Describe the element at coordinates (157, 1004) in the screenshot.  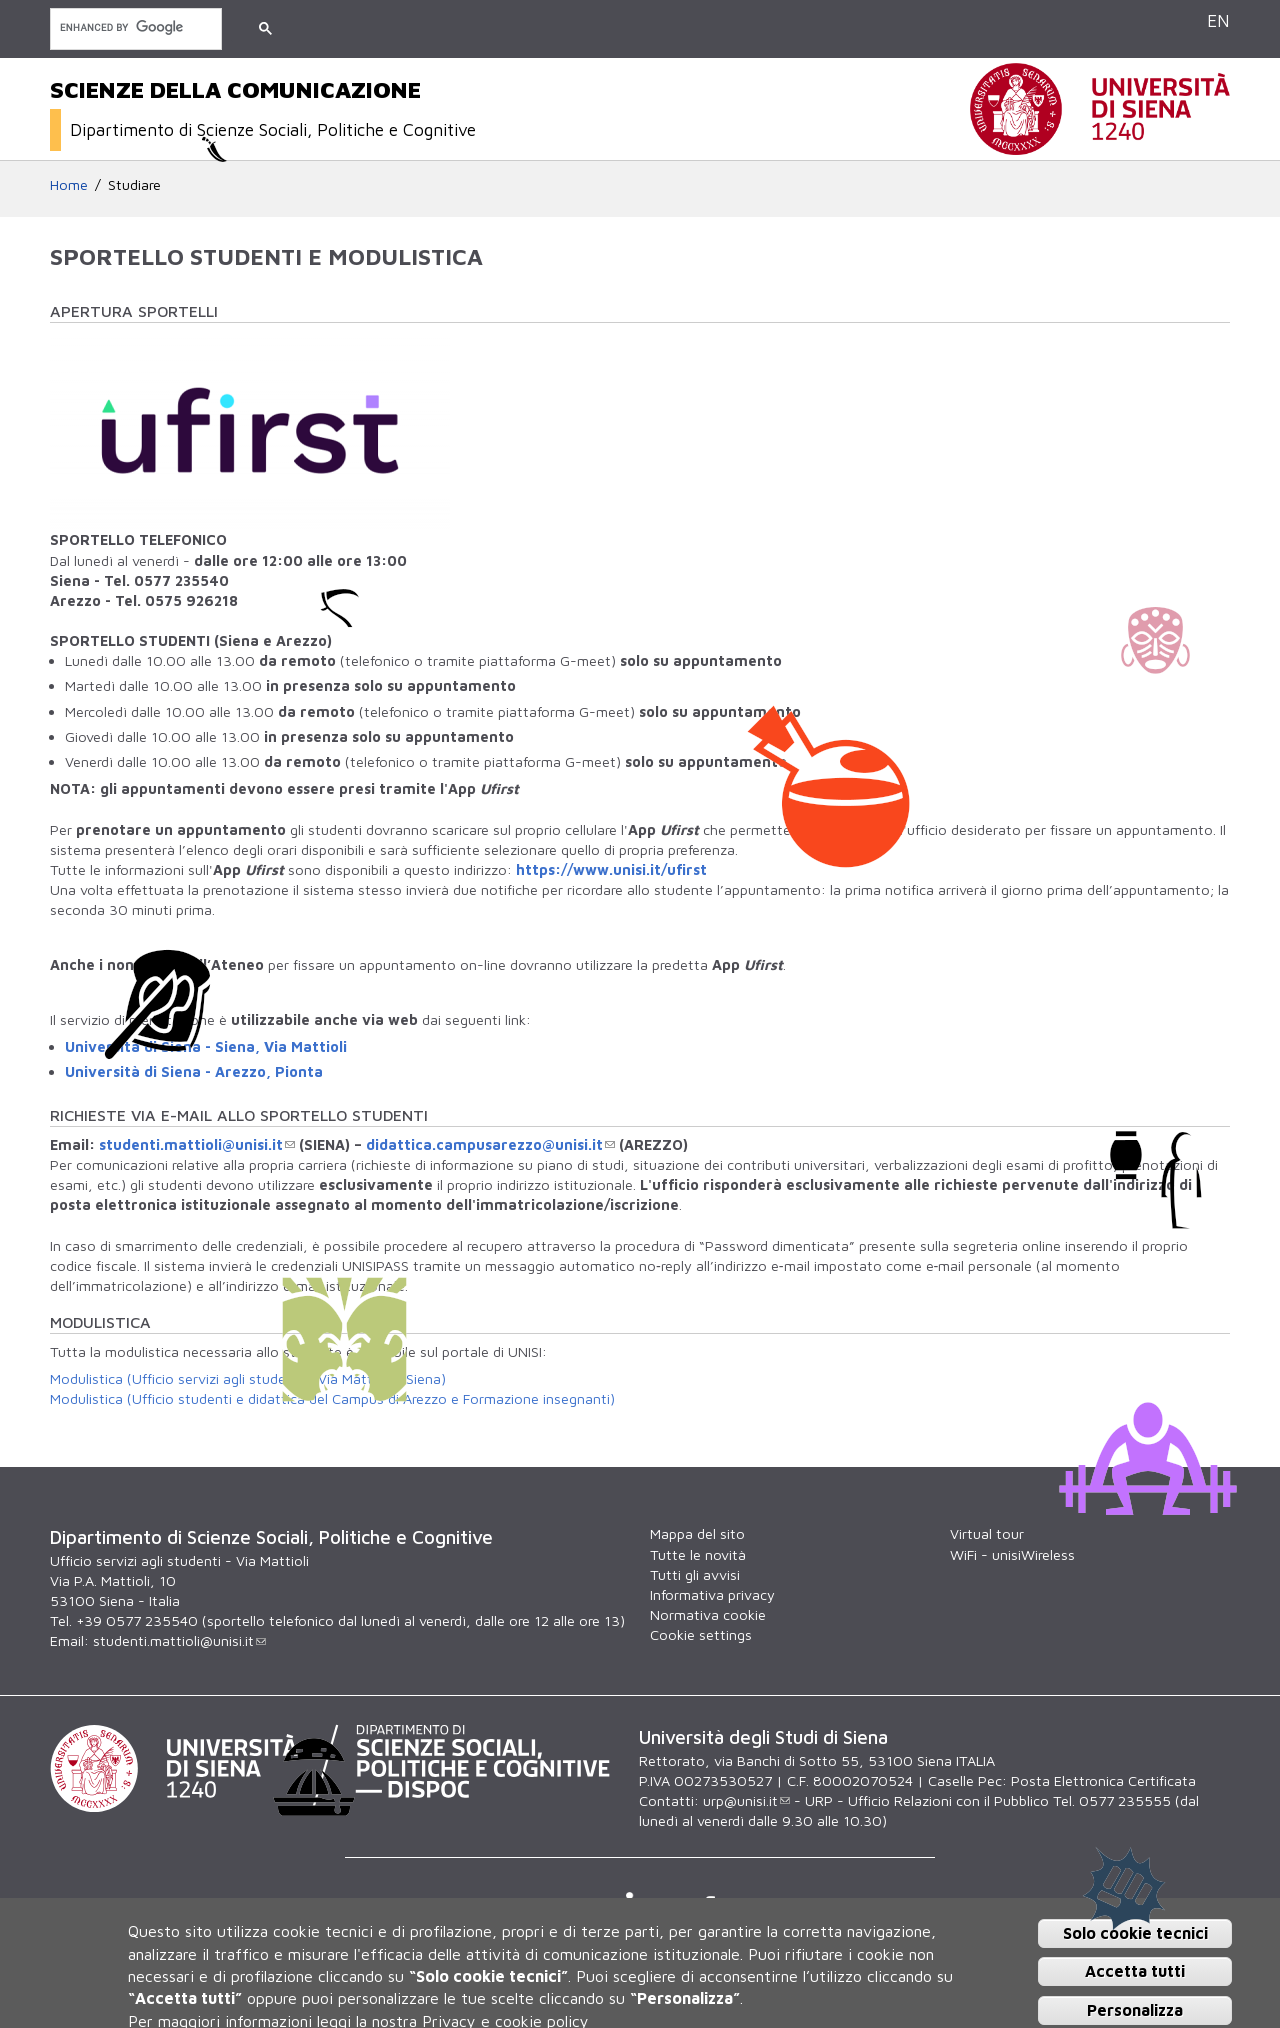
I see `breakfast or food-related game item` at that location.